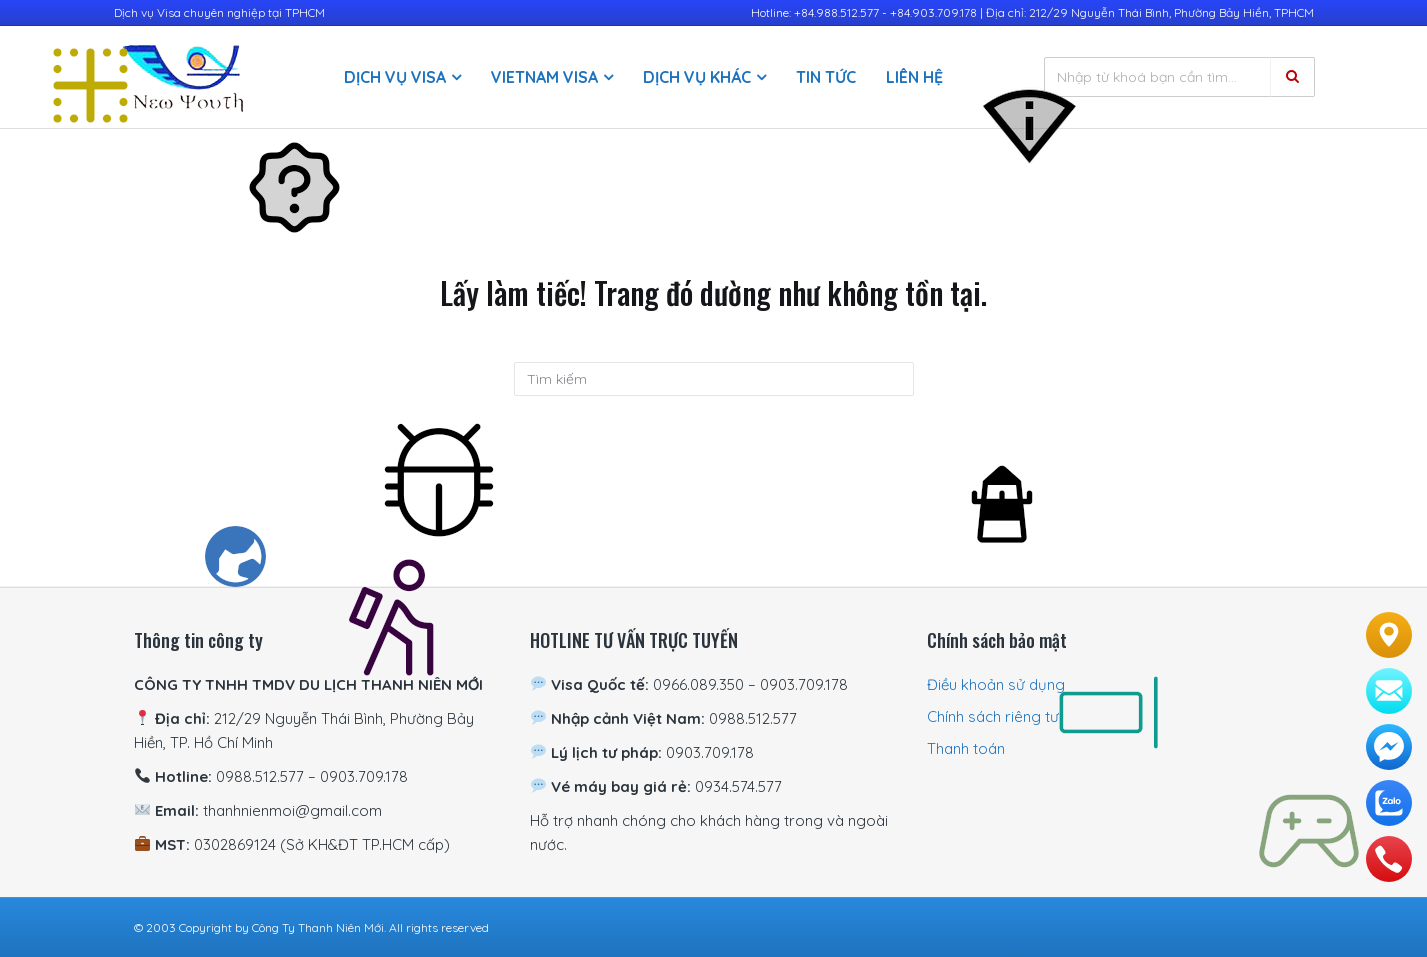  What do you see at coordinates (396, 617) in the screenshot?
I see `access hiking trails or outdoor activities` at bounding box center [396, 617].